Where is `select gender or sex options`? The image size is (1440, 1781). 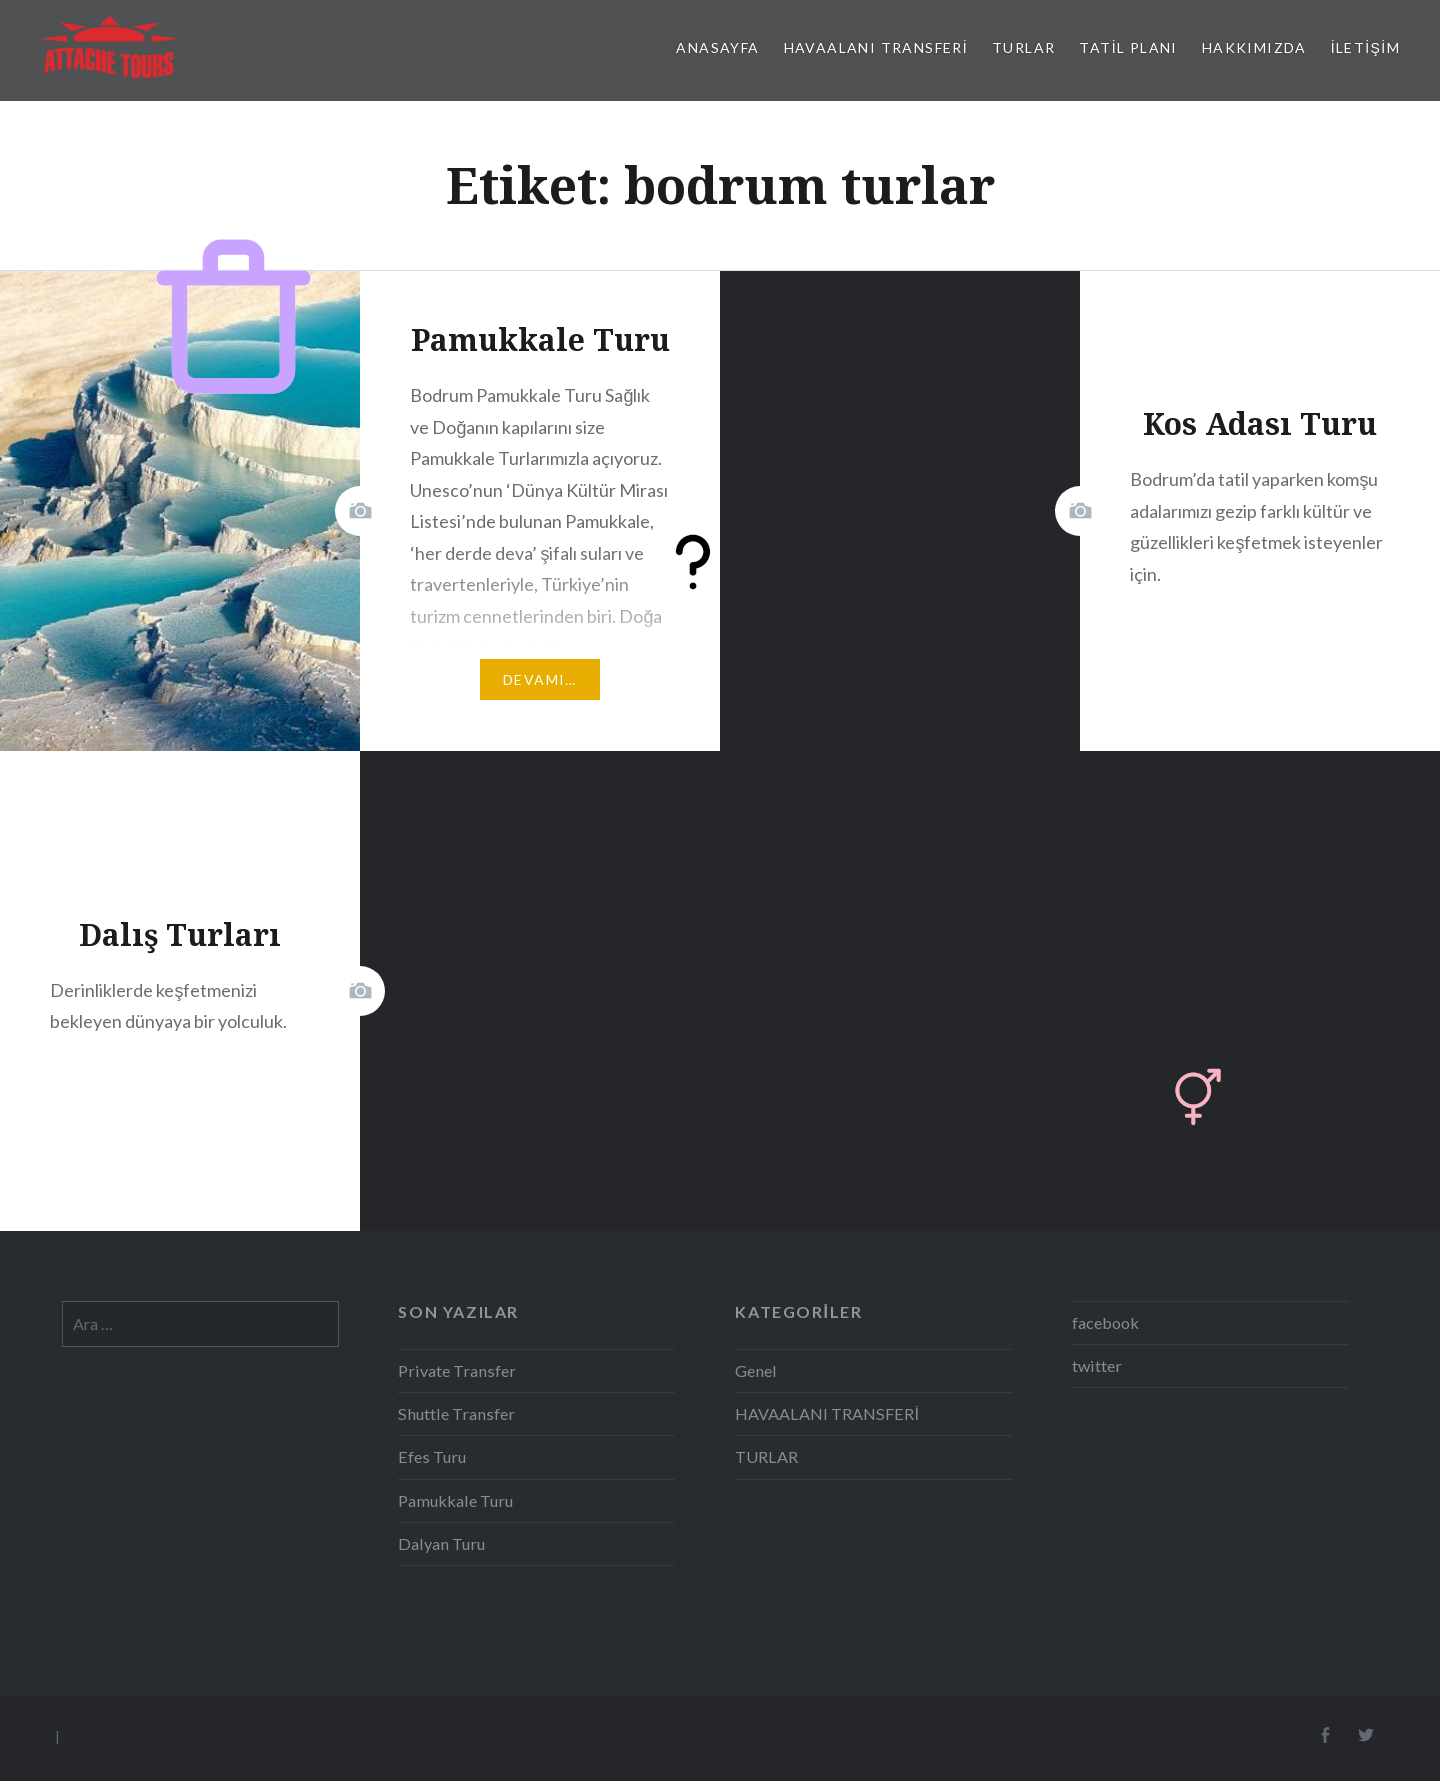
select gender or sex options is located at coordinates (1198, 1097).